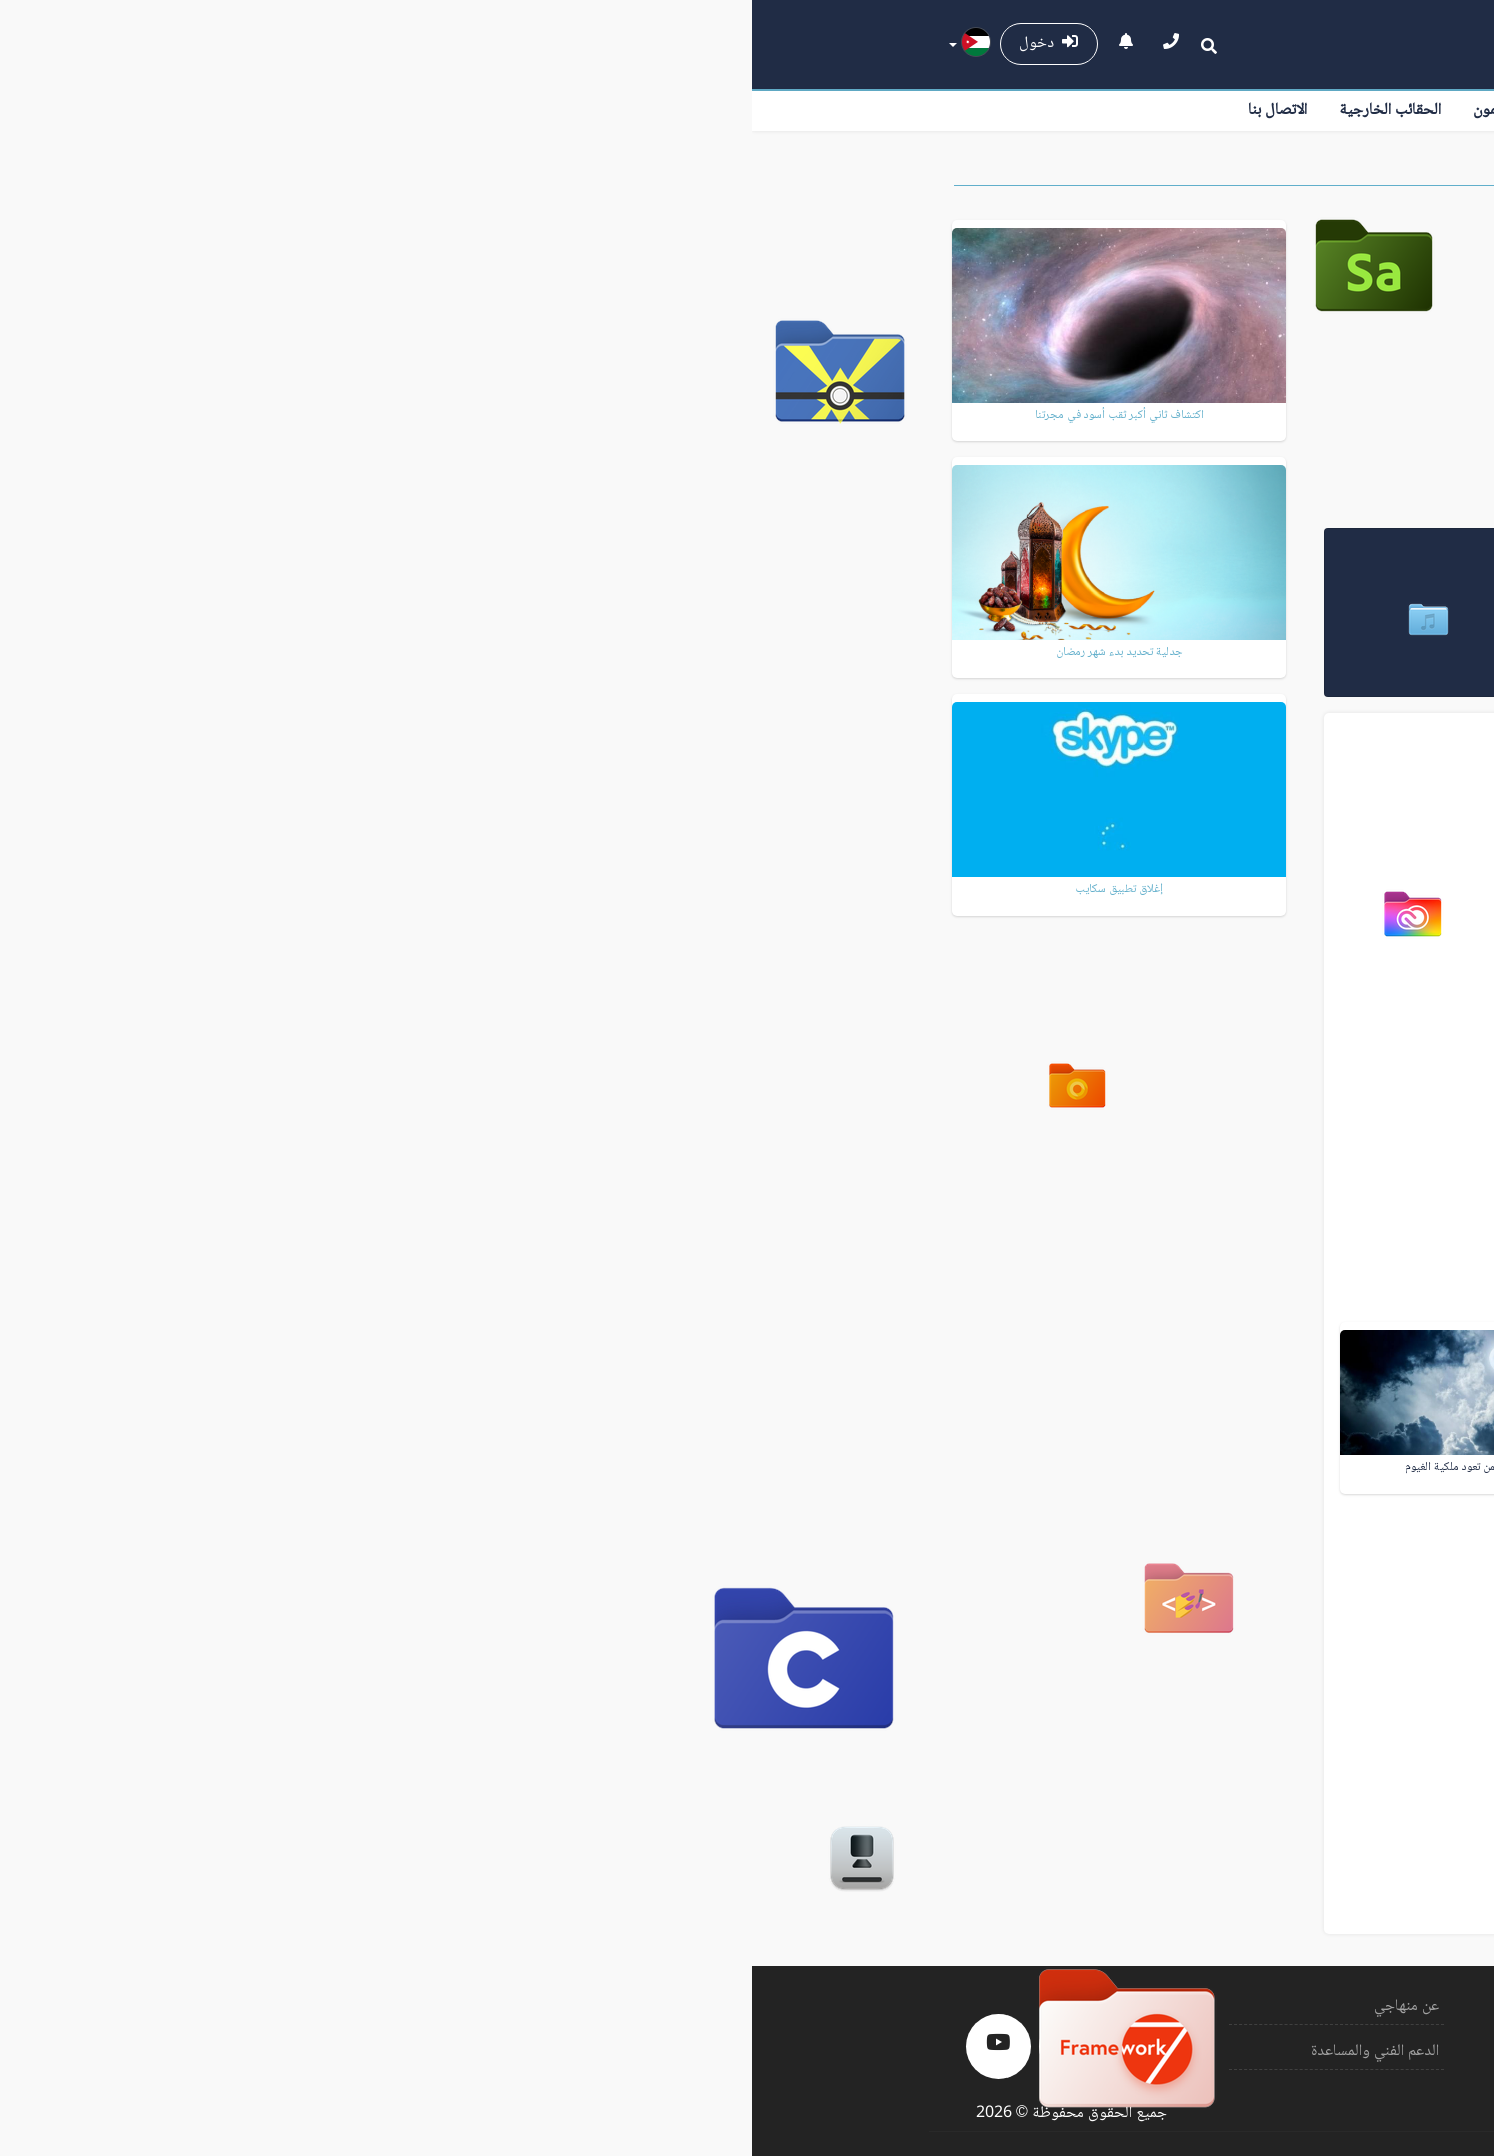 The width and height of the screenshot is (1494, 2156). I want to click on open adobe creative cloud files folder, so click(1412, 915).